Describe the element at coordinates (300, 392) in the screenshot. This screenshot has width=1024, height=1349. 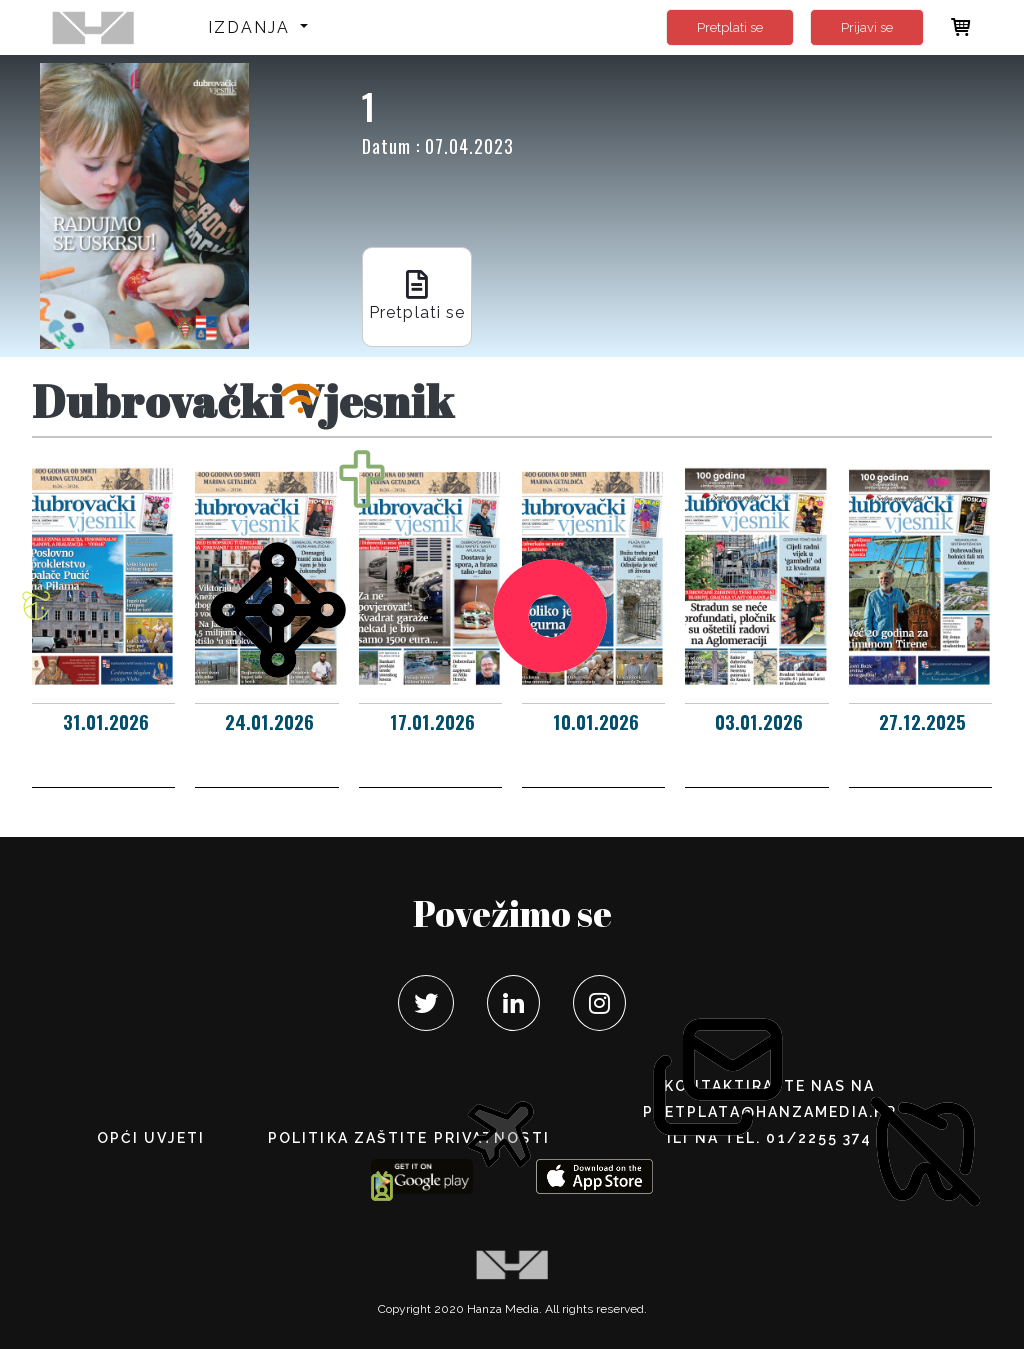
I see `indicates moderate wifi signal strength` at that location.